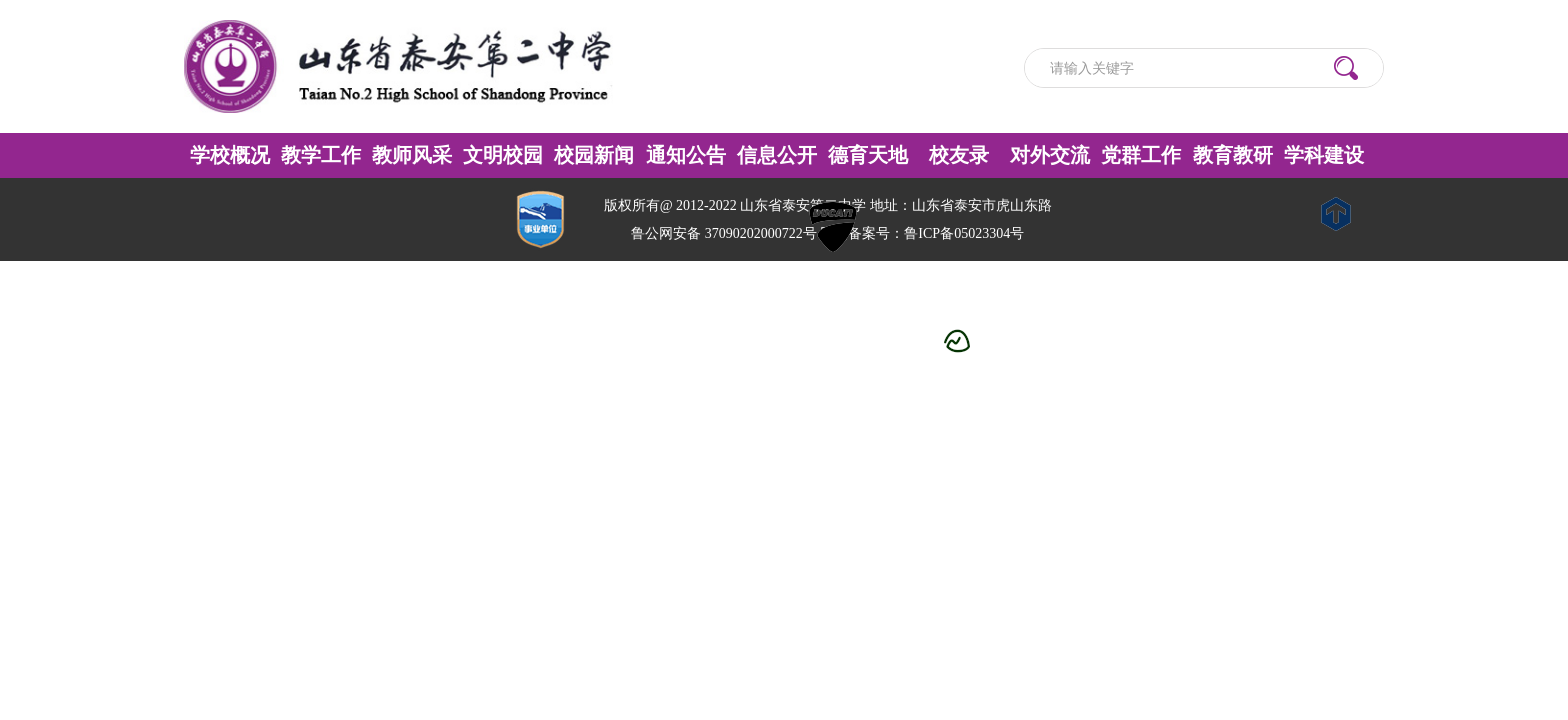 This screenshot has width=1568, height=720. What do you see at coordinates (957, 341) in the screenshot?
I see `open Basecamp app` at bounding box center [957, 341].